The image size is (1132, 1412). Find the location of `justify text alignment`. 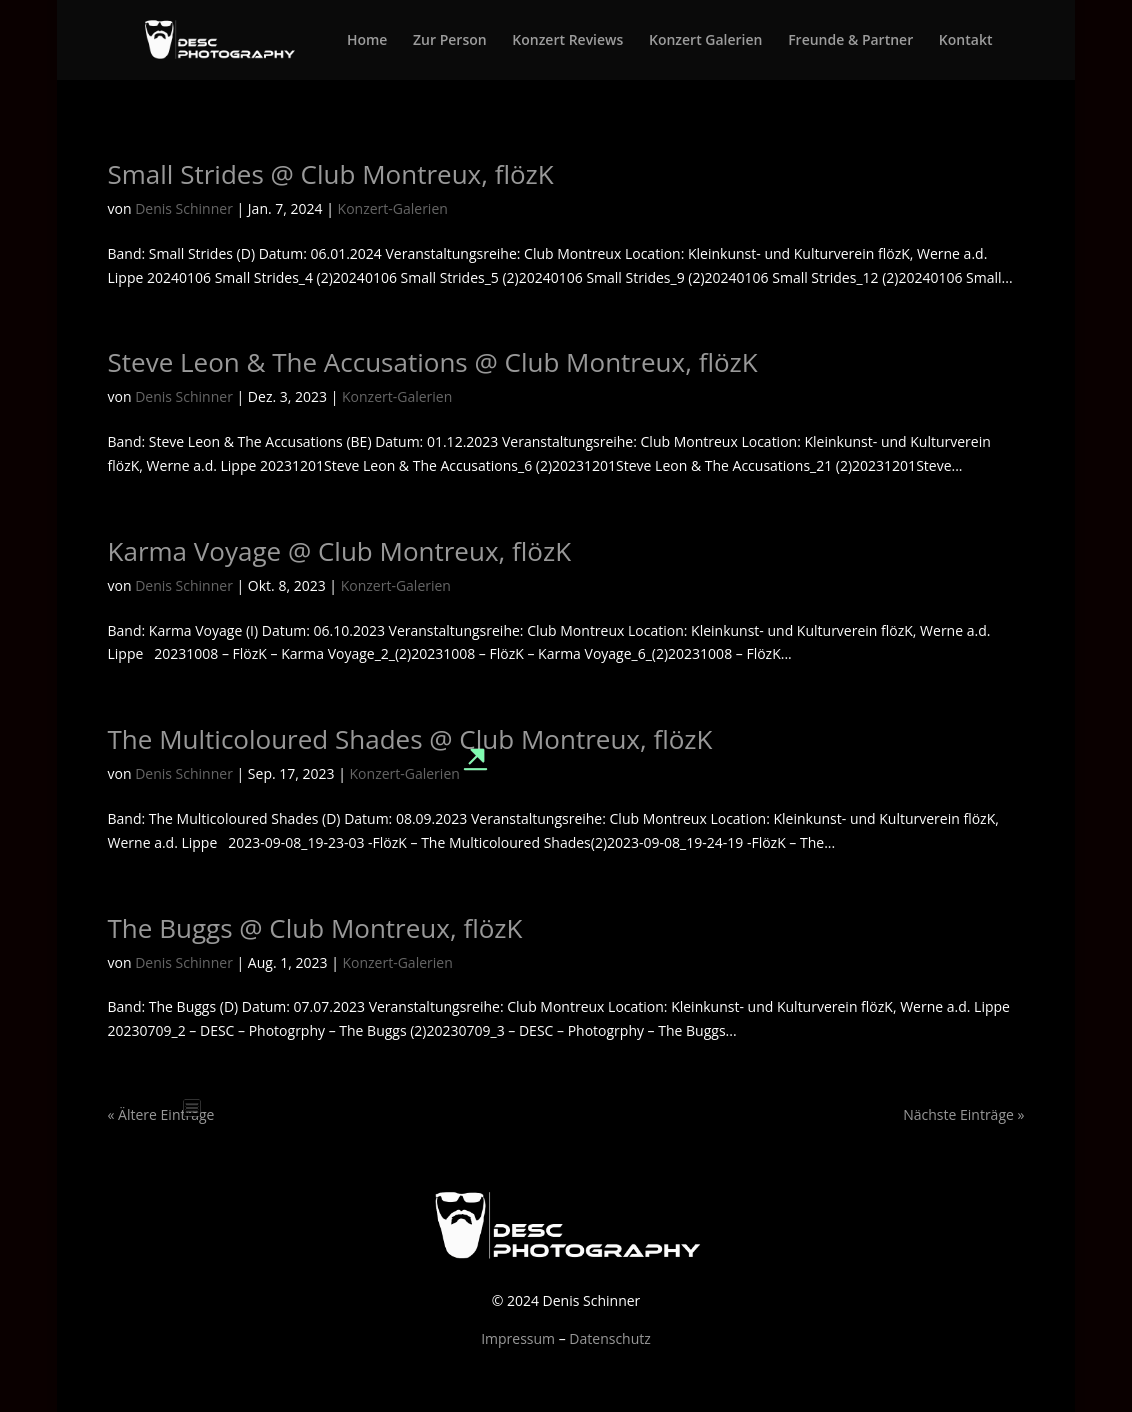

justify text alignment is located at coordinates (192, 1108).